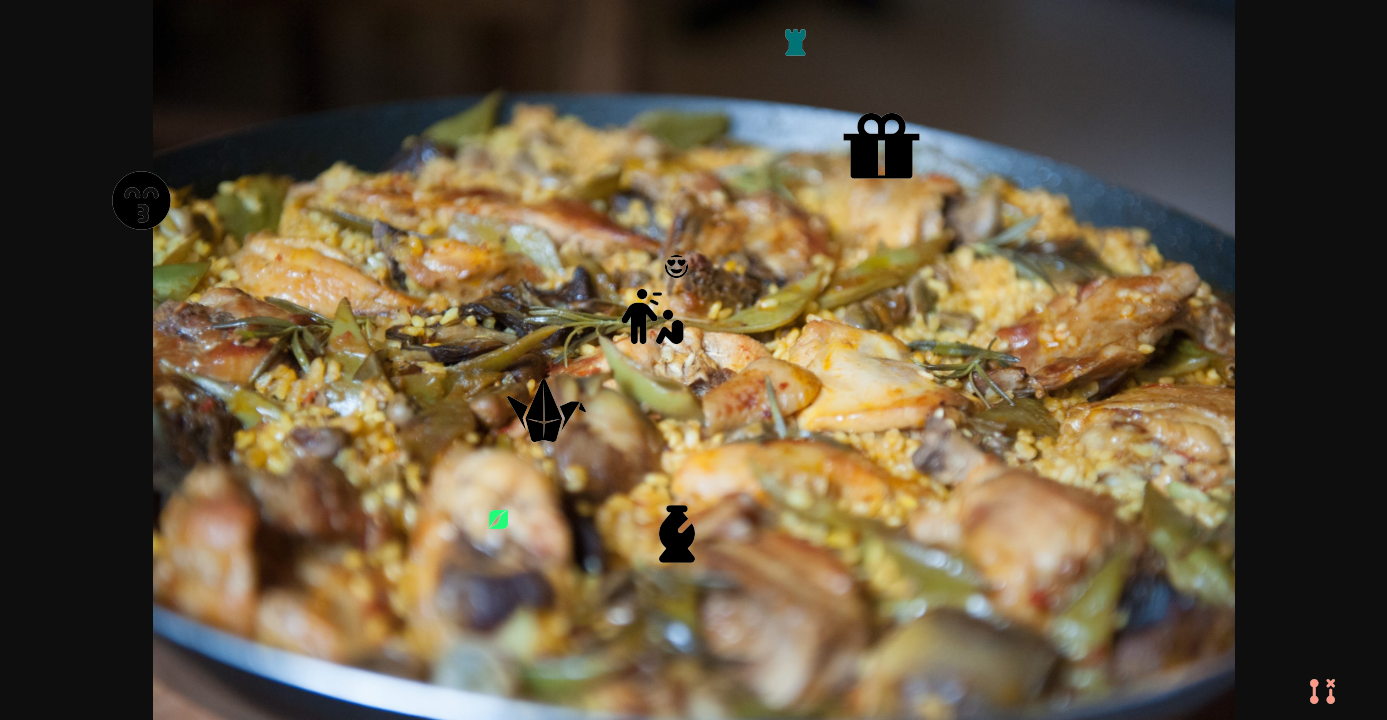  Describe the element at coordinates (652, 316) in the screenshot. I see `report harassment or bullying behavior` at that location.